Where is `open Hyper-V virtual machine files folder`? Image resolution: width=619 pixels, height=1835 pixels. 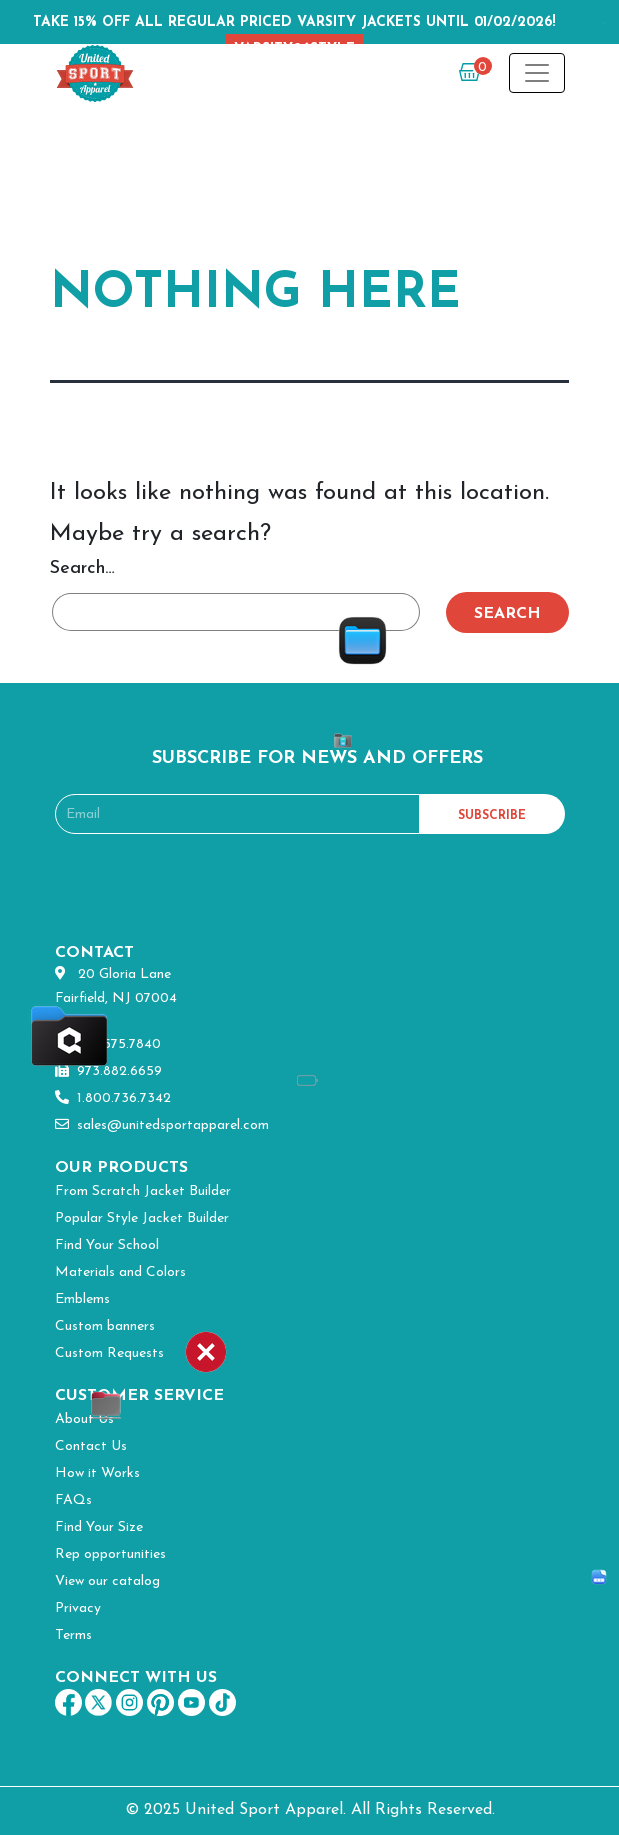
open Hyper-V virtual machine files folder is located at coordinates (343, 741).